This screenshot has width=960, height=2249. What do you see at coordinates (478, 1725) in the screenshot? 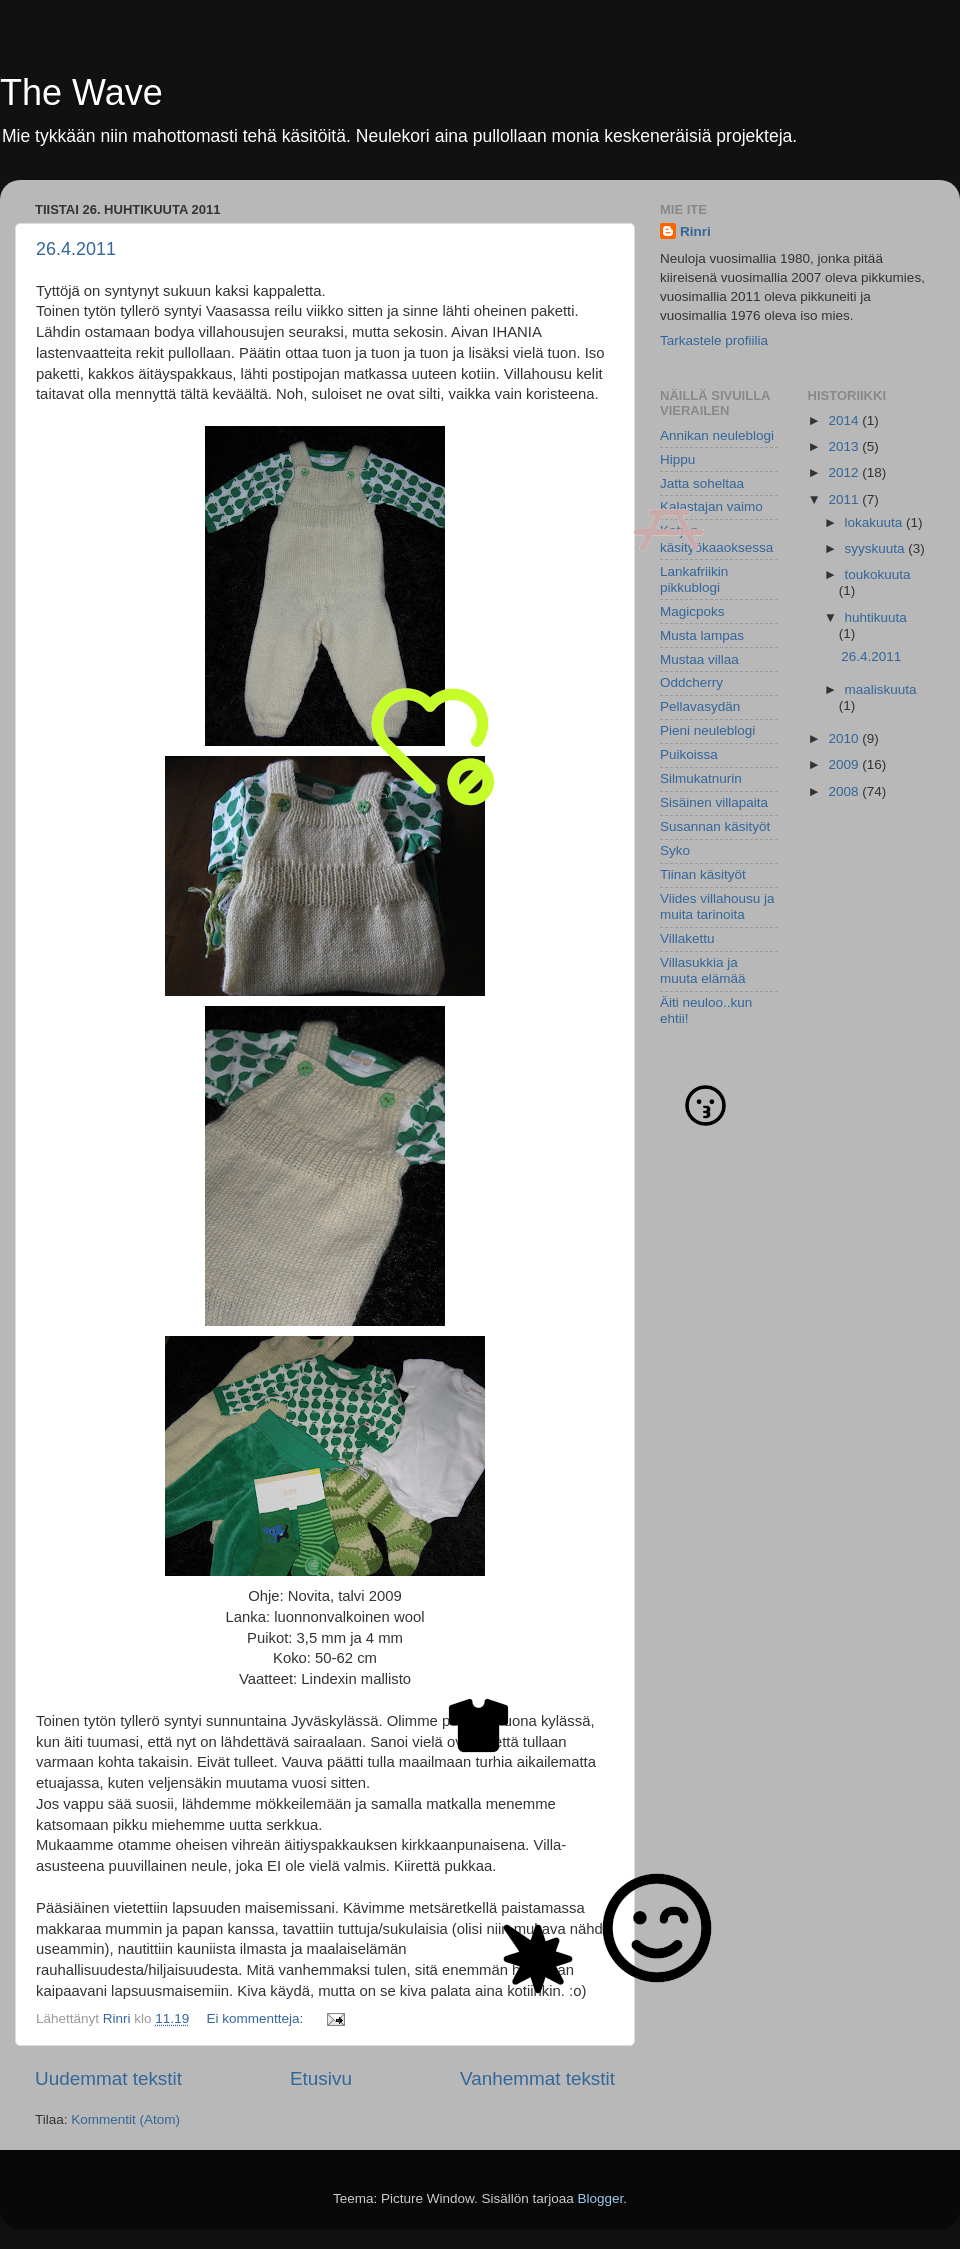
I see `browse clothing or apparel items` at bounding box center [478, 1725].